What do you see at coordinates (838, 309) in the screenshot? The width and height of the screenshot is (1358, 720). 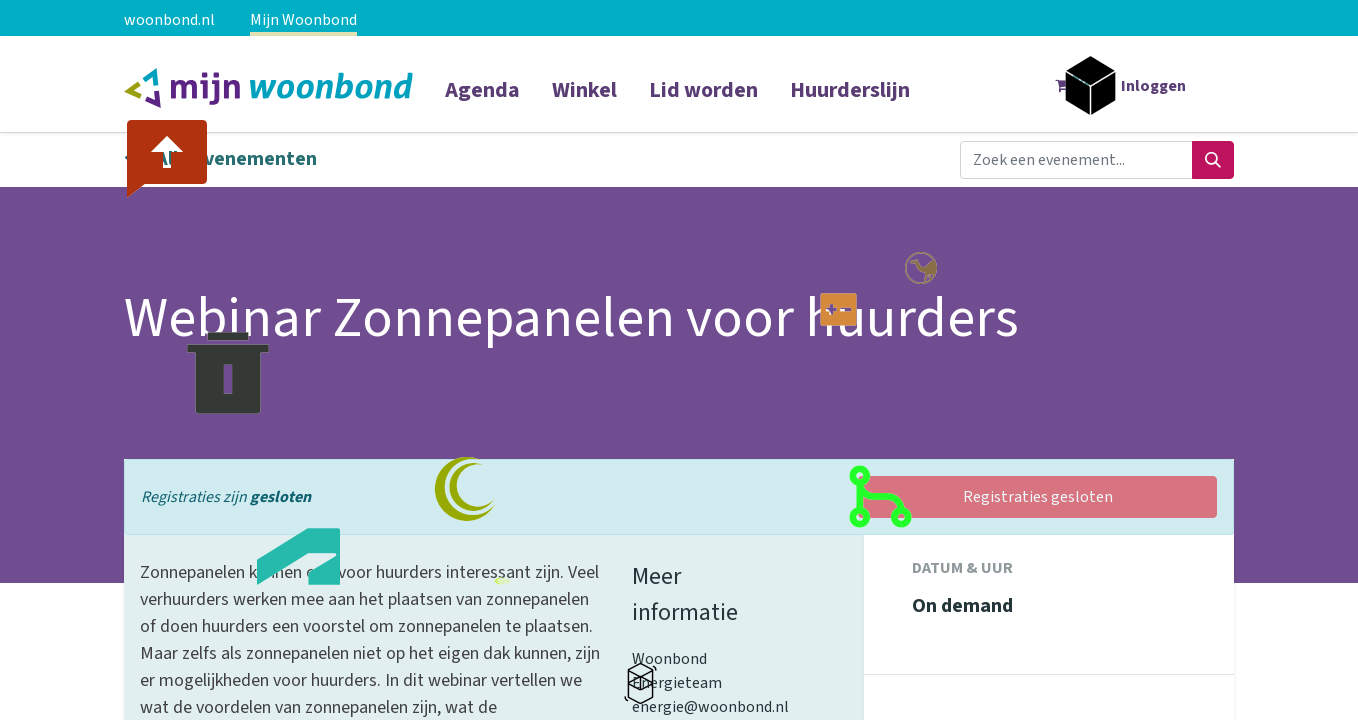 I see `adjust quantity or value up or down` at bounding box center [838, 309].